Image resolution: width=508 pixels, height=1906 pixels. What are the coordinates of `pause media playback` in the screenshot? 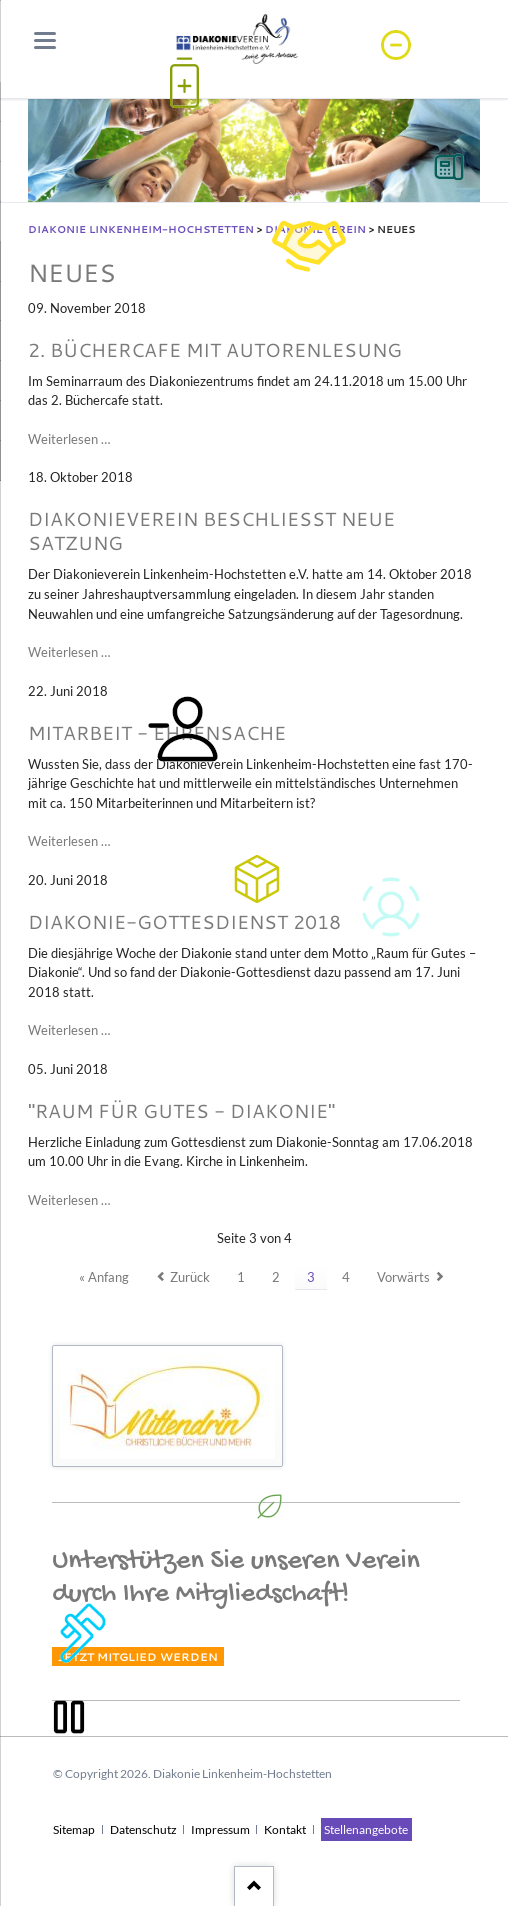 It's located at (69, 1717).